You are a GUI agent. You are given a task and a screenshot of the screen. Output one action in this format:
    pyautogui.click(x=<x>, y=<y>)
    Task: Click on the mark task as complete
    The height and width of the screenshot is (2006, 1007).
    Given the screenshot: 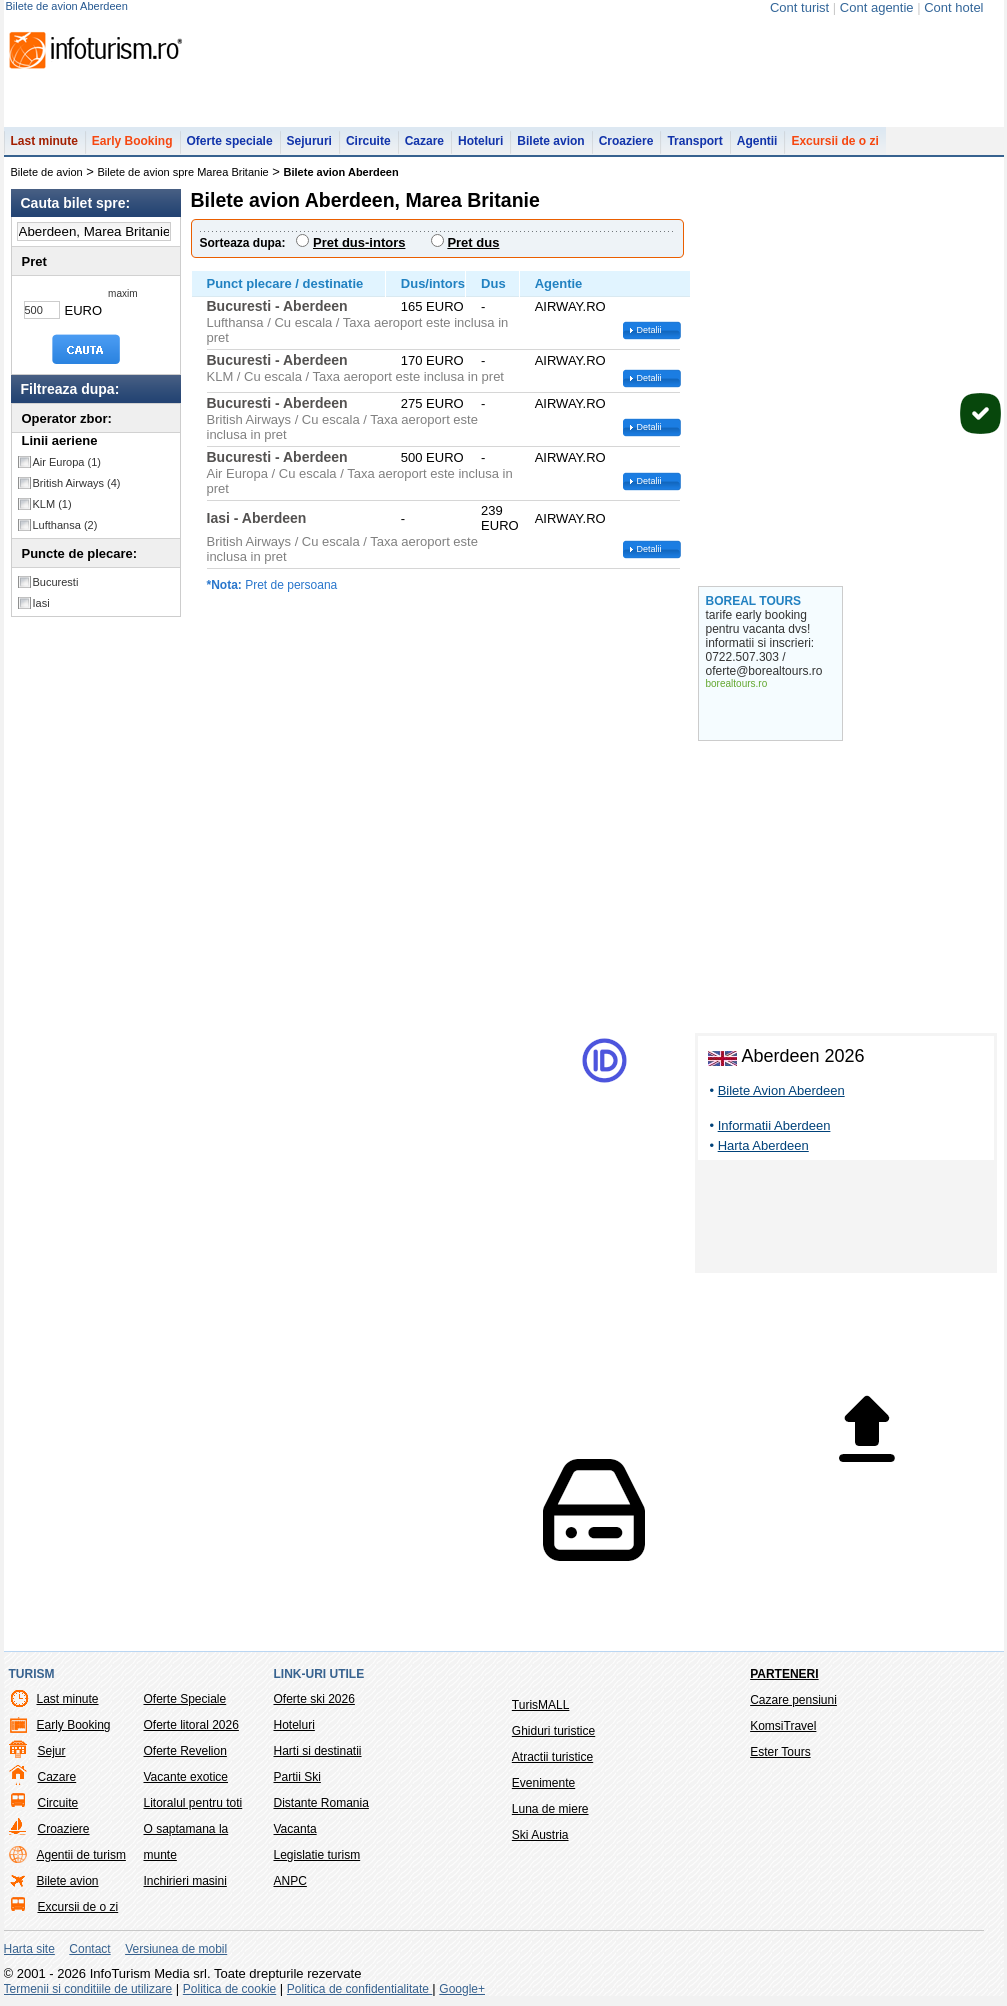 What is the action you would take?
    pyautogui.click(x=980, y=413)
    